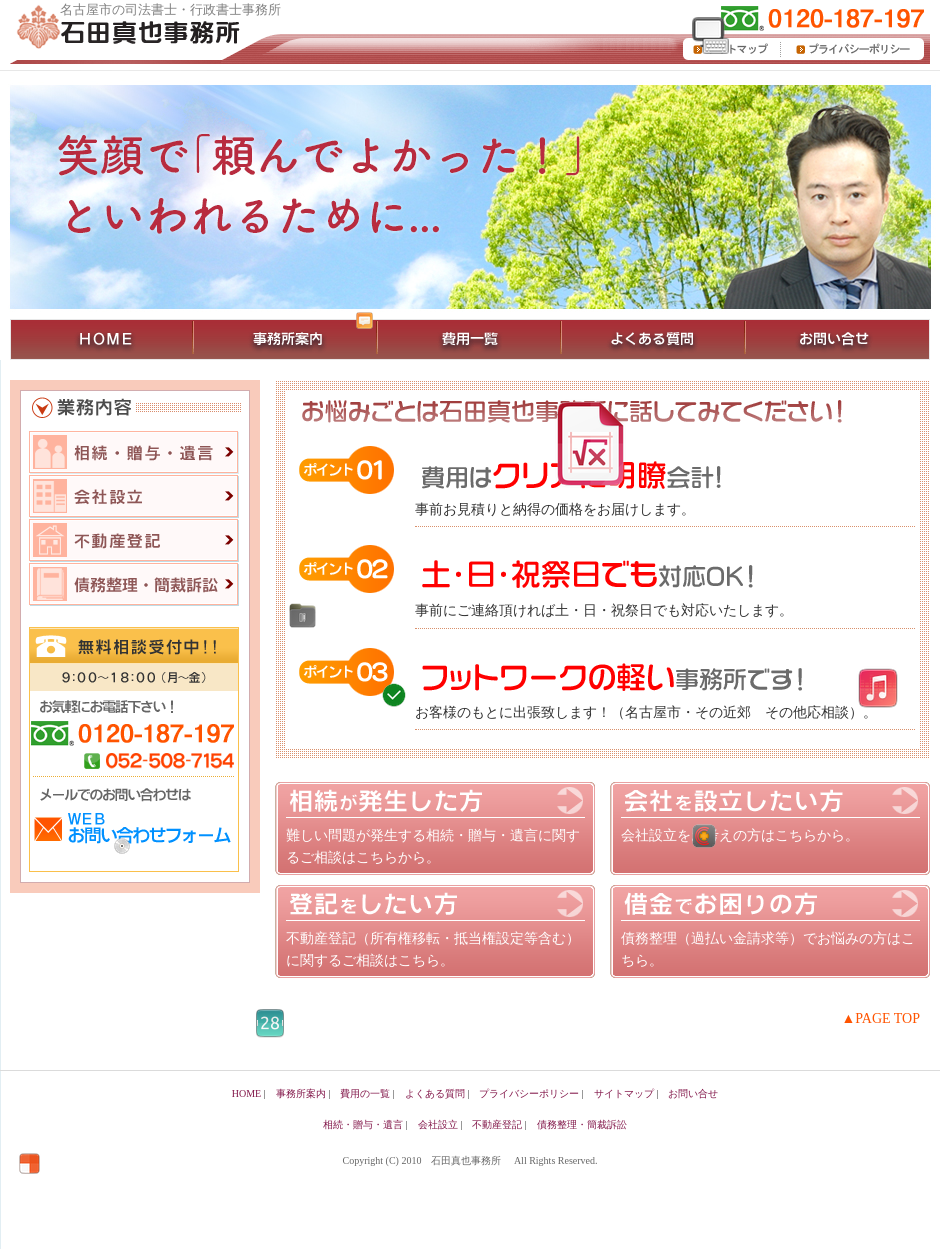 This screenshot has width=940, height=1249. What do you see at coordinates (122, 846) in the screenshot?
I see `indicates a rewritable DVD disc` at bounding box center [122, 846].